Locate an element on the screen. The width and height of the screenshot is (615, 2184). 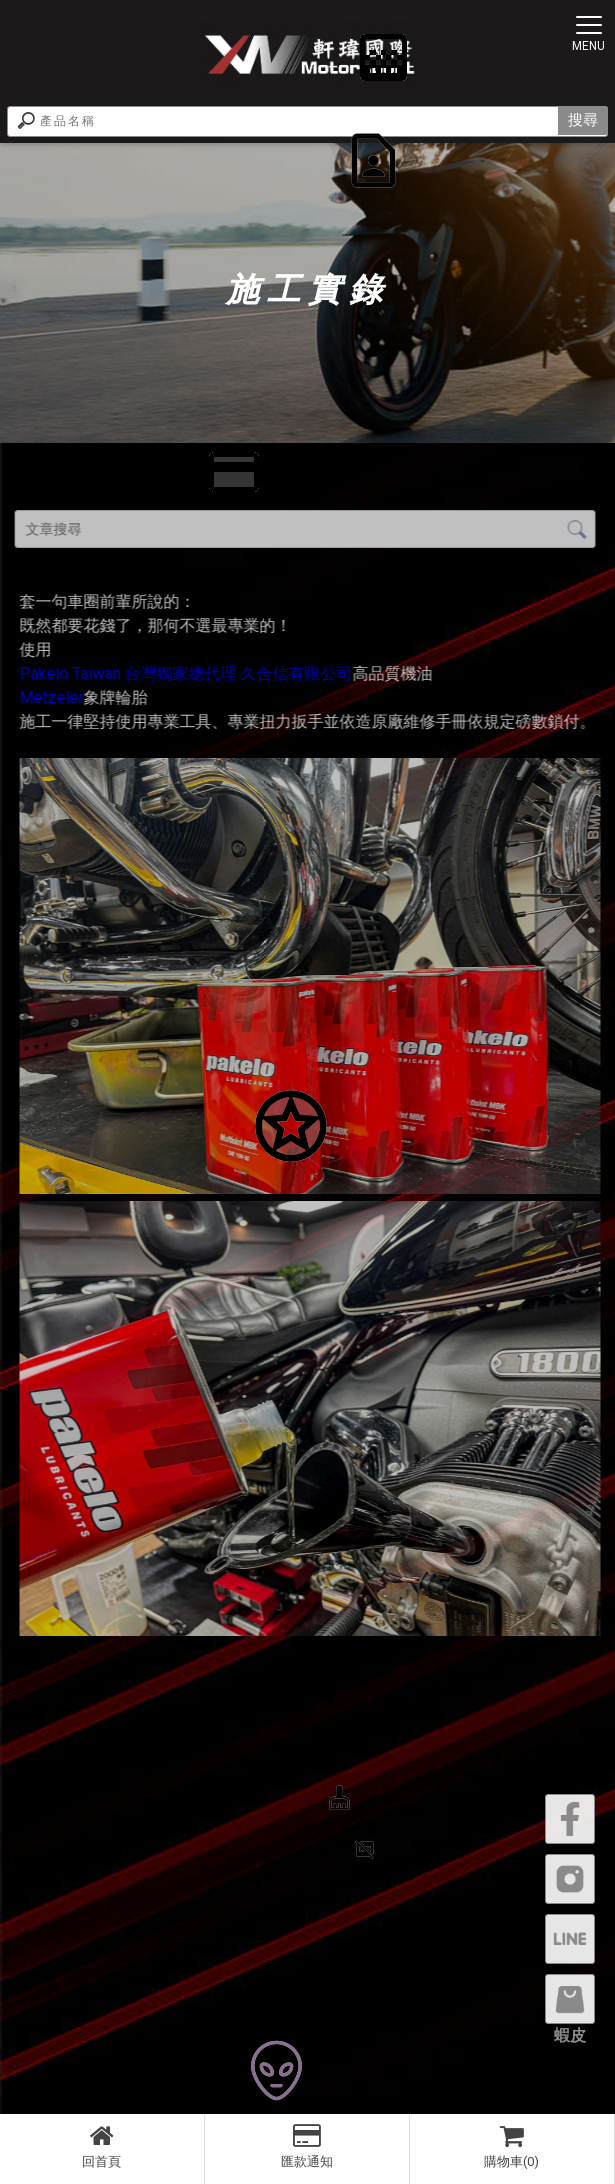
view contact details is located at coordinates (373, 160).